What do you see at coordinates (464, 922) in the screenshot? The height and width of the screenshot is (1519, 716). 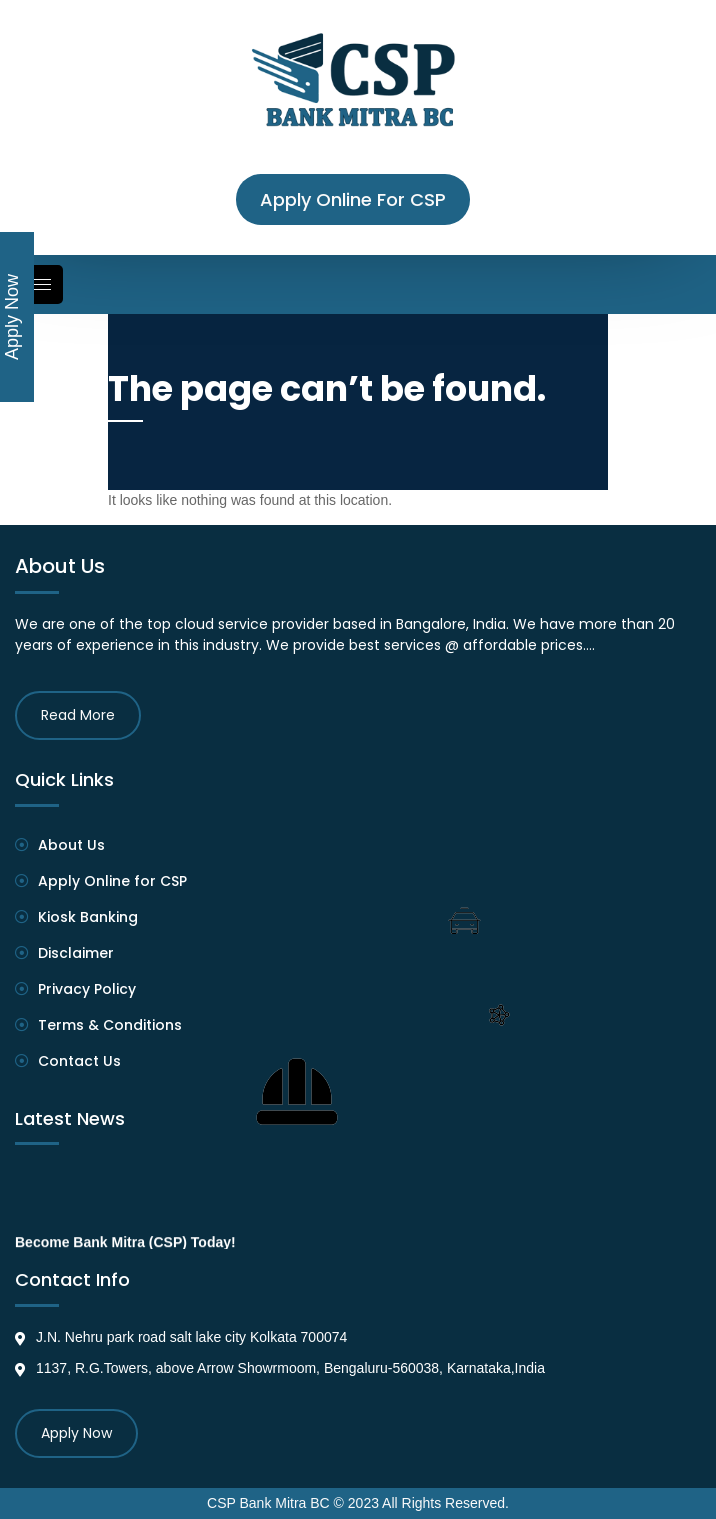 I see `contact or request emergency services` at bounding box center [464, 922].